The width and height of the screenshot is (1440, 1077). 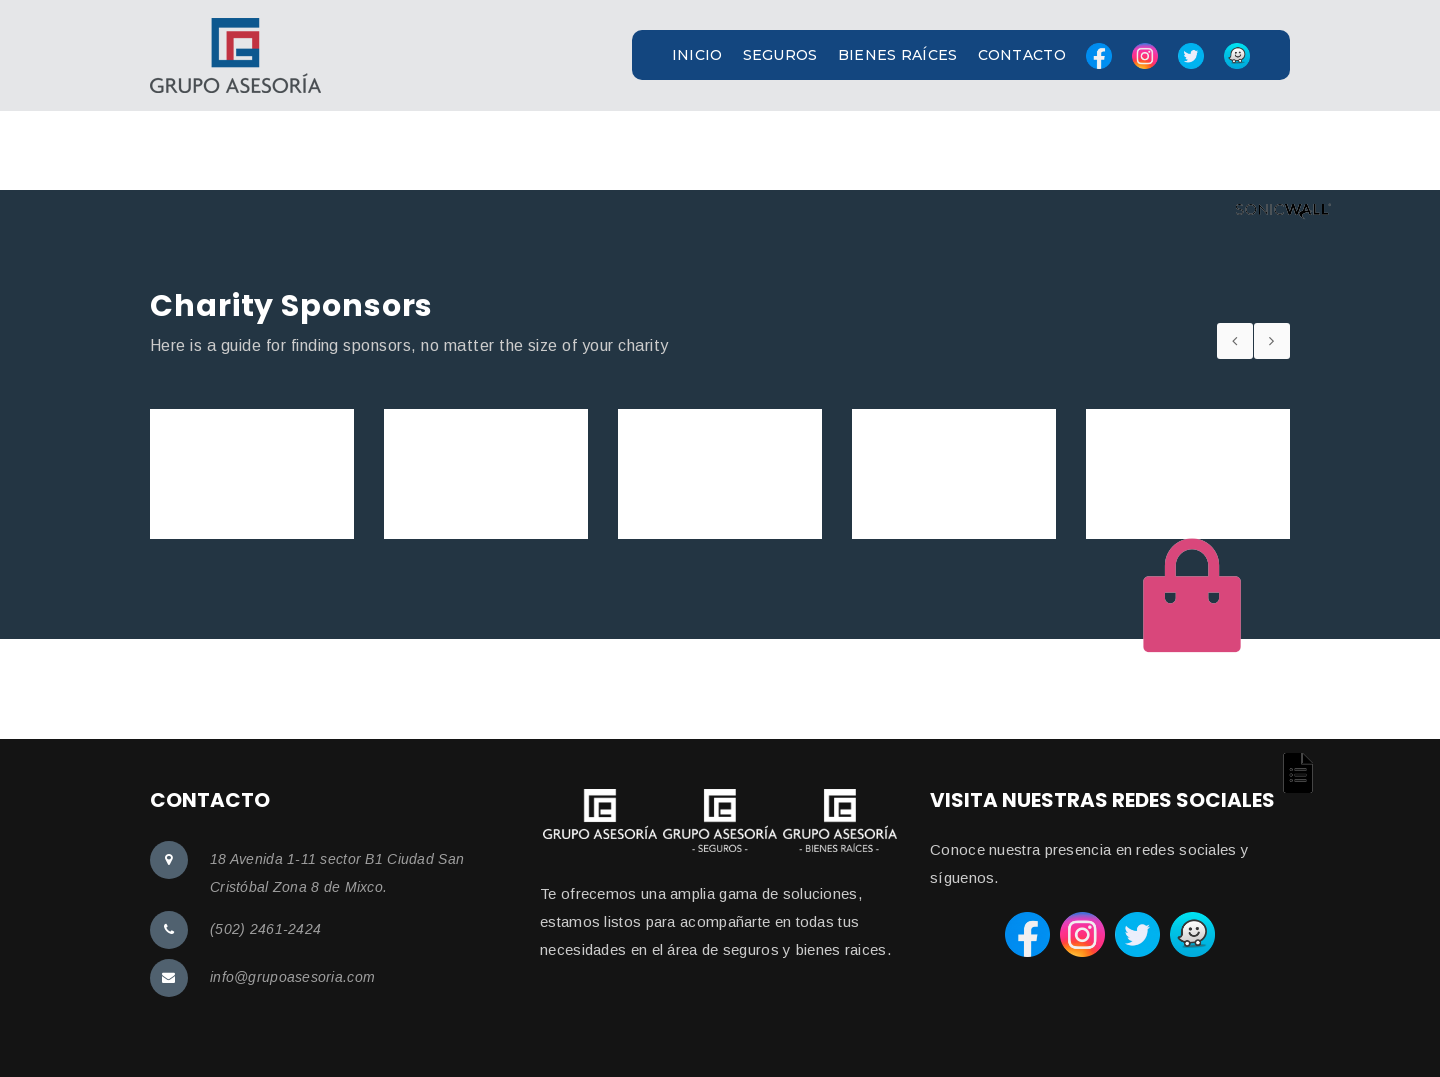 I want to click on sonicwall network security branding, so click(x=1283, y=211).